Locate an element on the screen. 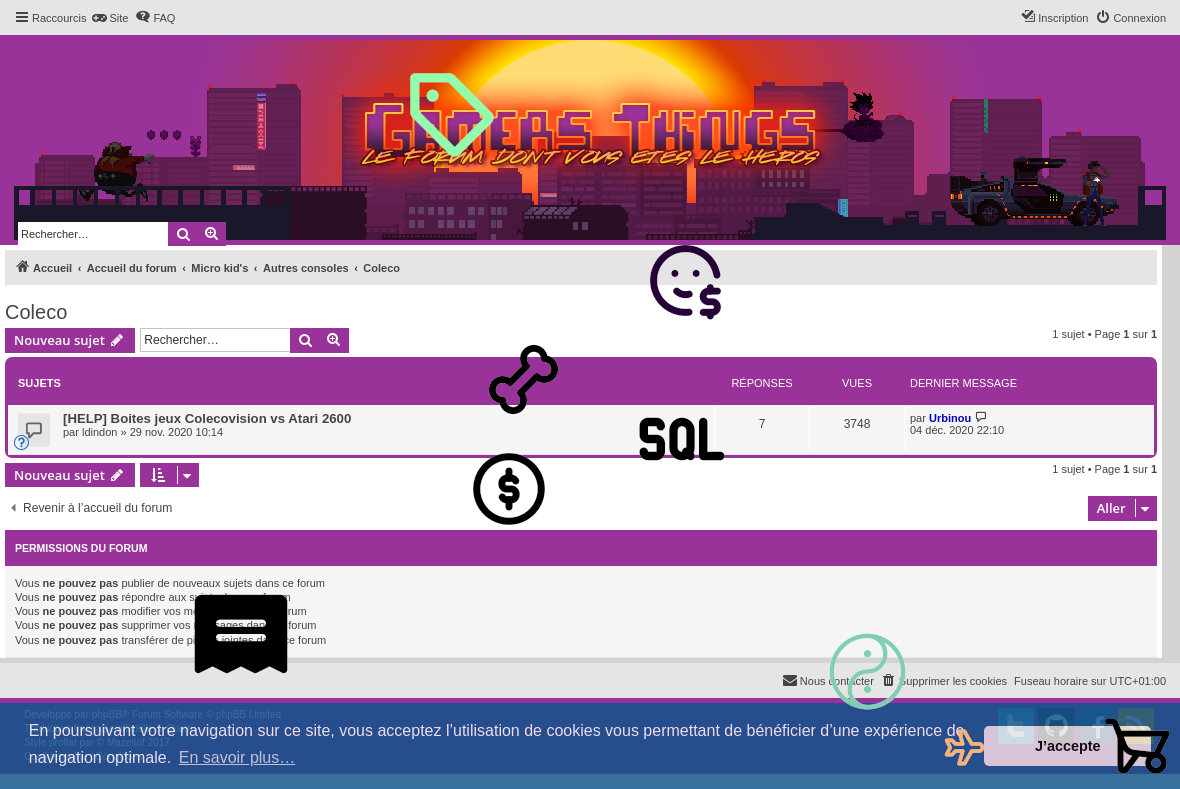 Image resolution: width=1180 pixels, height=789 pixels. view purchase receipt or transaction history is located at coordinates (241, 634).